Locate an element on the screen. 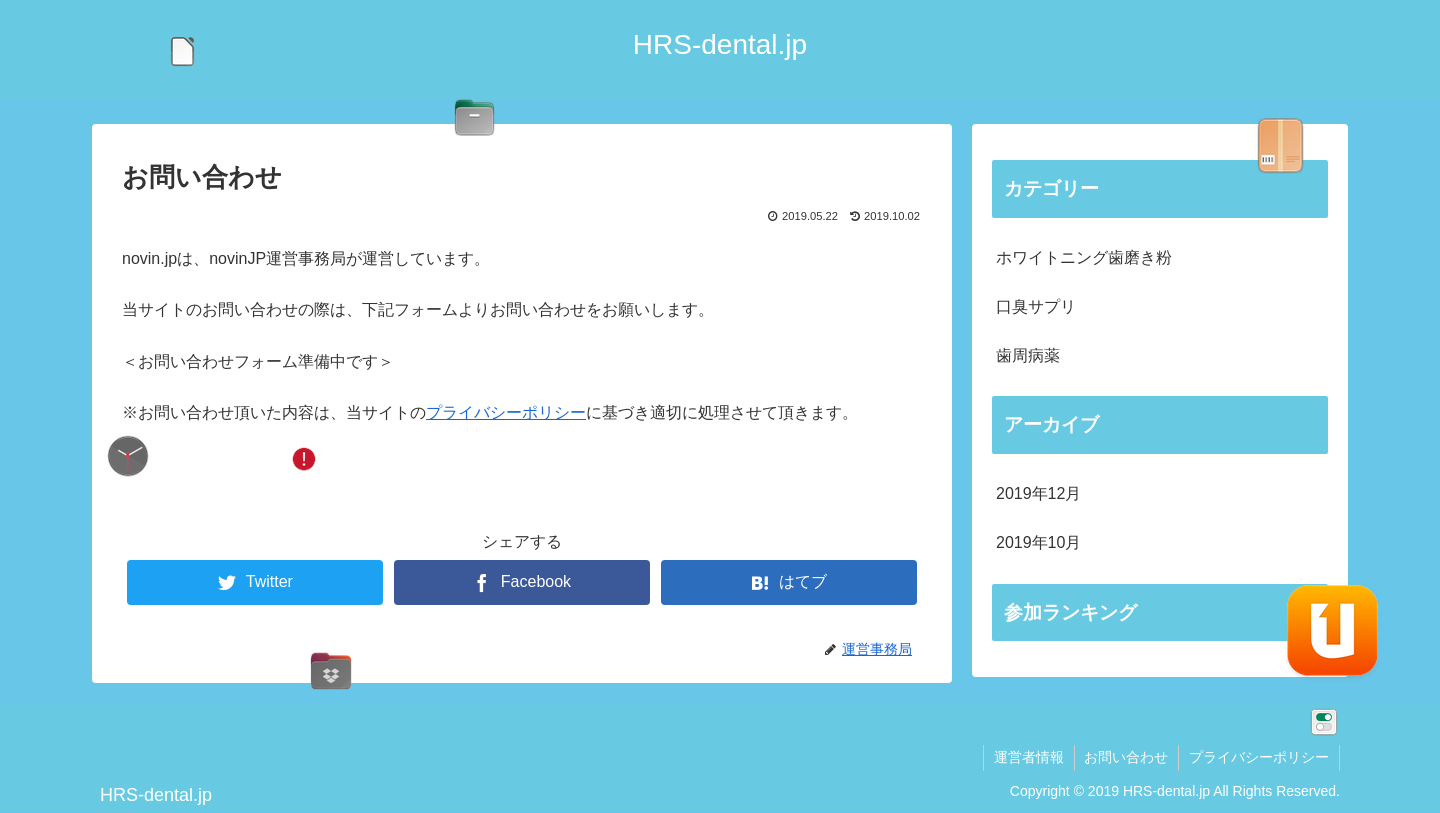  open dropbox synced folder is located at coordinates (331, 671).